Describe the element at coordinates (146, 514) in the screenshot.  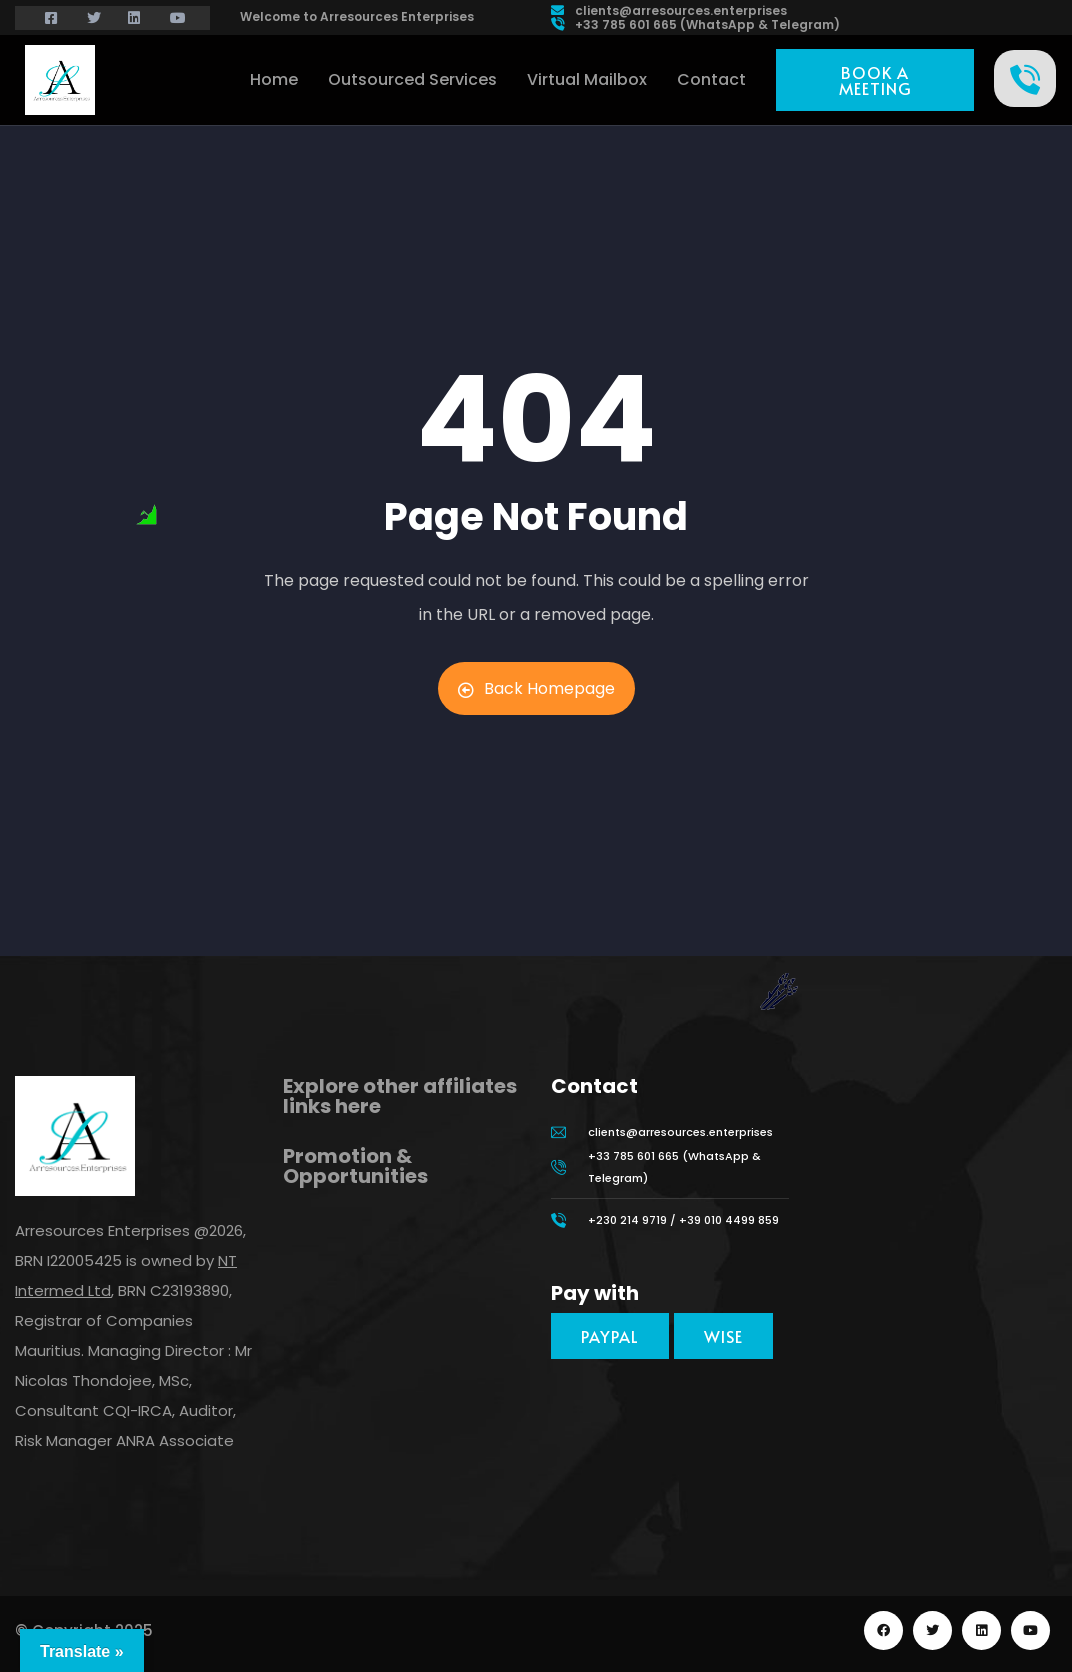
I see `indicates progress toward a goal or milestone` at that location.